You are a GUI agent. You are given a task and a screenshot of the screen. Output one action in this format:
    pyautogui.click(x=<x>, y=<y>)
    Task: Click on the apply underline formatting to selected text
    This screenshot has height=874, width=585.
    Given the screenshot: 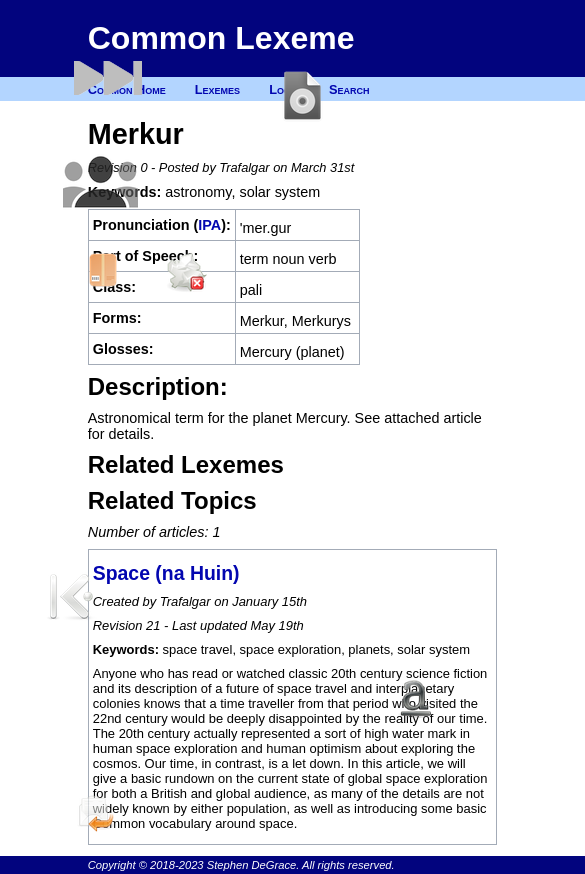 What is the action you would take?
    pyautogui.click(x=415, y=698)
    